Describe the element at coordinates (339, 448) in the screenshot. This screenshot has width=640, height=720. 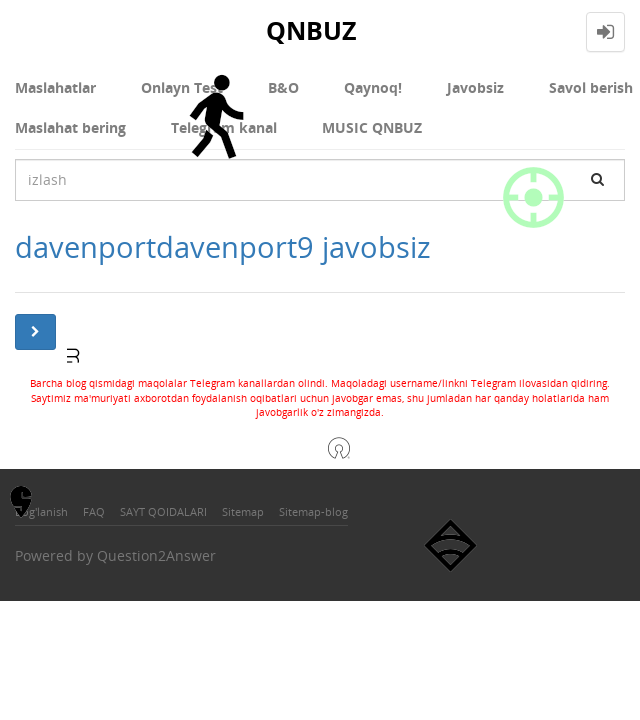
I see `open source initiative logo` at that location.